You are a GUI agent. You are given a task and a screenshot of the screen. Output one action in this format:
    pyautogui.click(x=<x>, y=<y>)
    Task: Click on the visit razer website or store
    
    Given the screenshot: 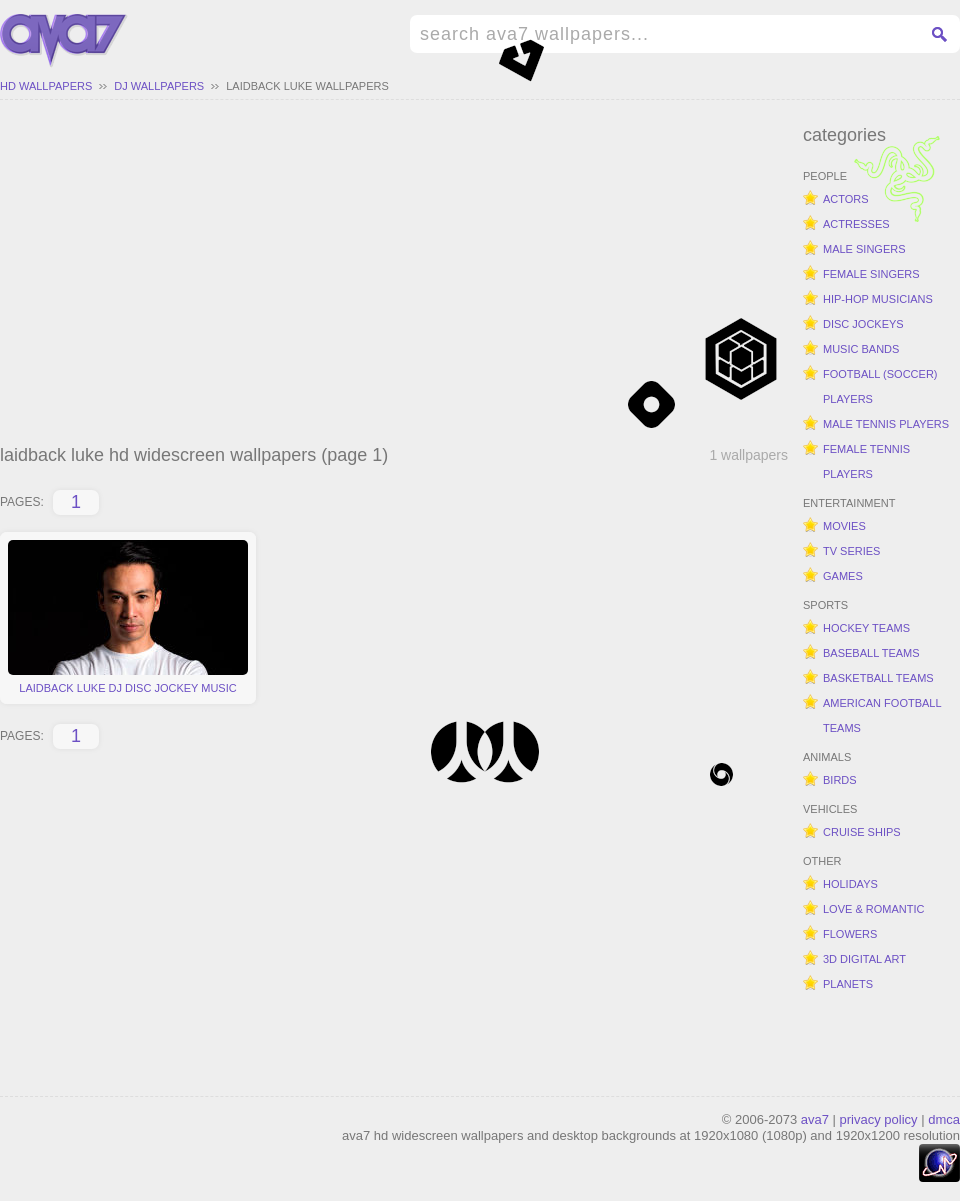 What is the action you would take?
    pyautogui.click(x=897, y=179)
    